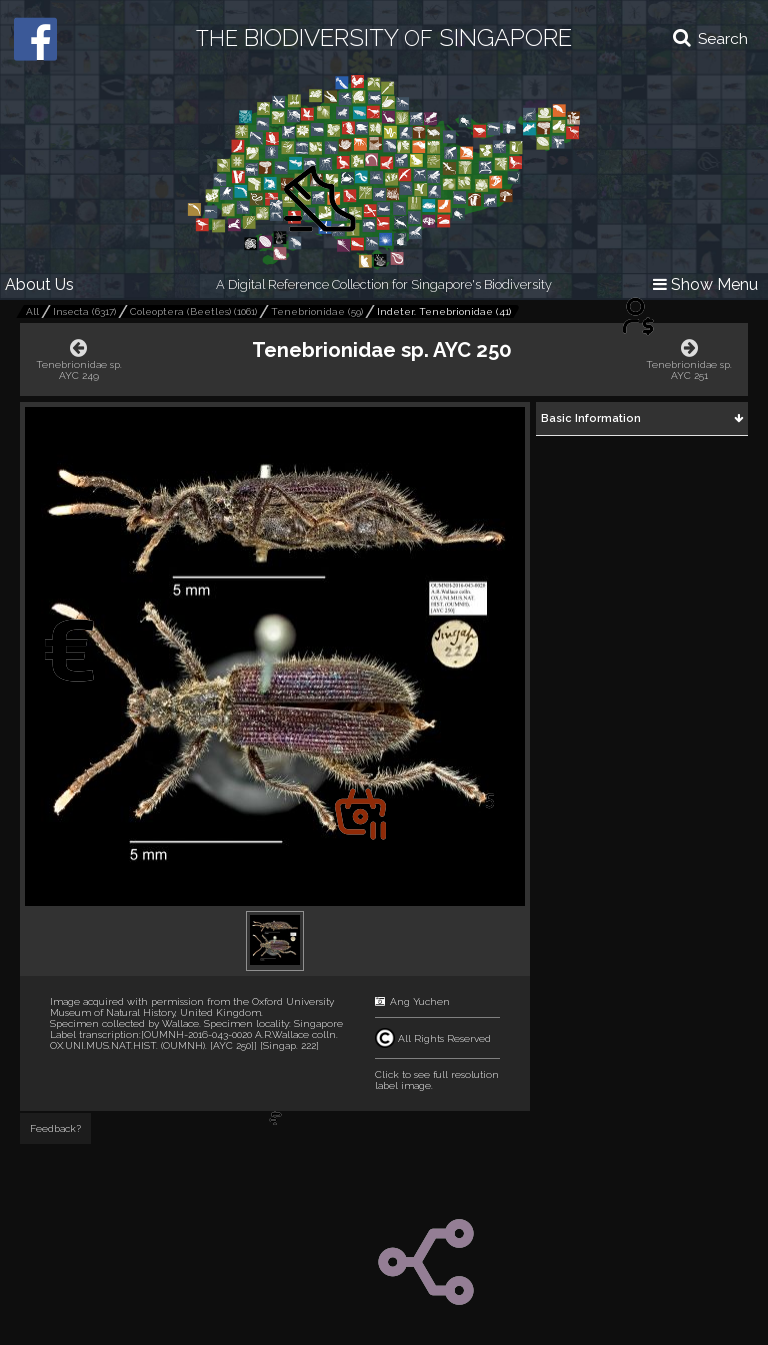 The width and height of the screenshot is (768, 1345). Describe the element at coordinates (426, 1262) in the screenshot. I see `view your stackshare profile` at that location.